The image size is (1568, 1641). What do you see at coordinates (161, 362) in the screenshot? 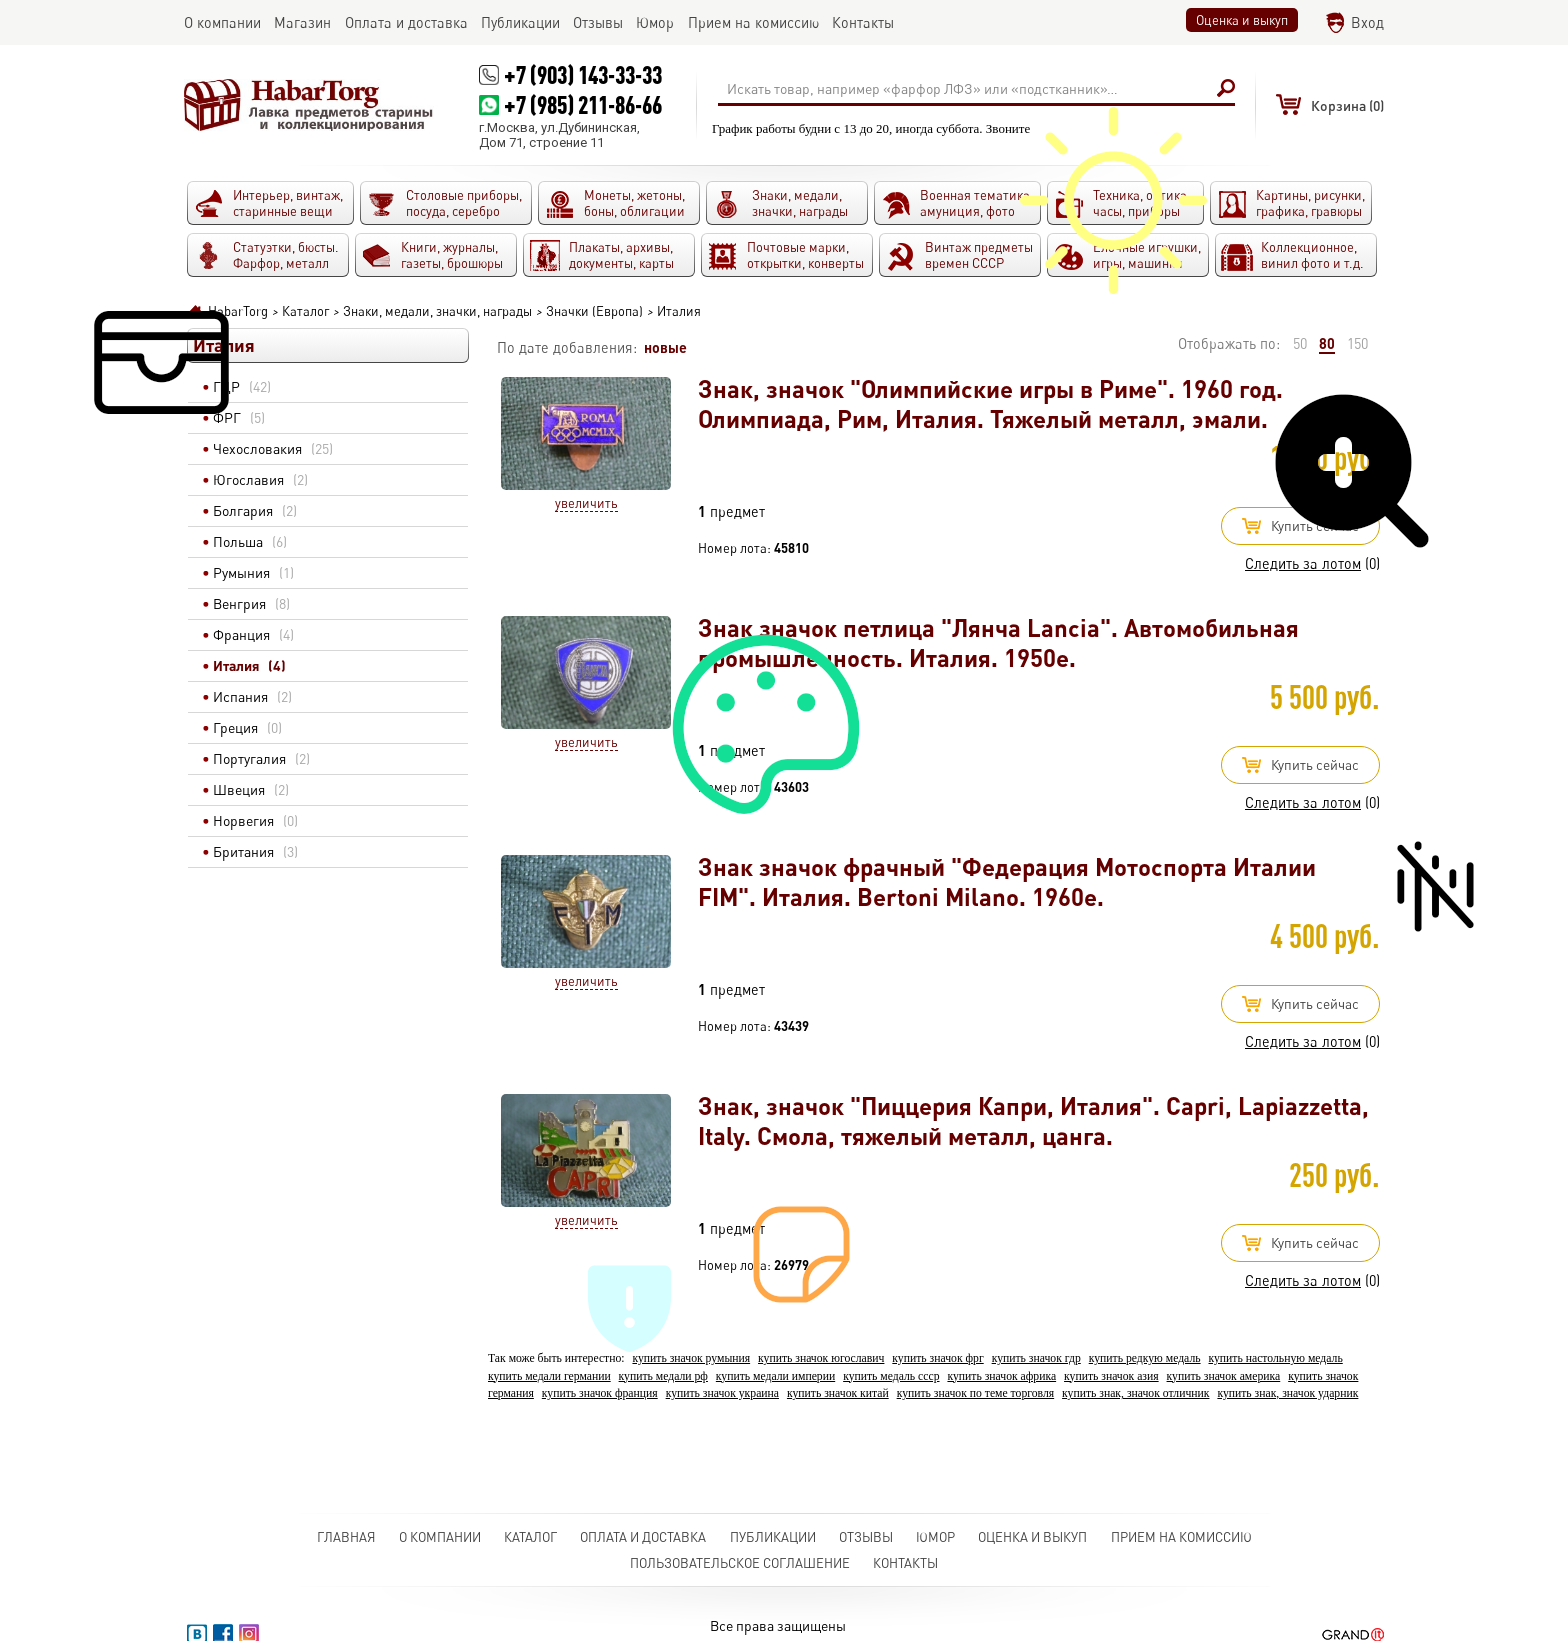
I see `access your wallet or payment cards` at bounding box center [161, 362].